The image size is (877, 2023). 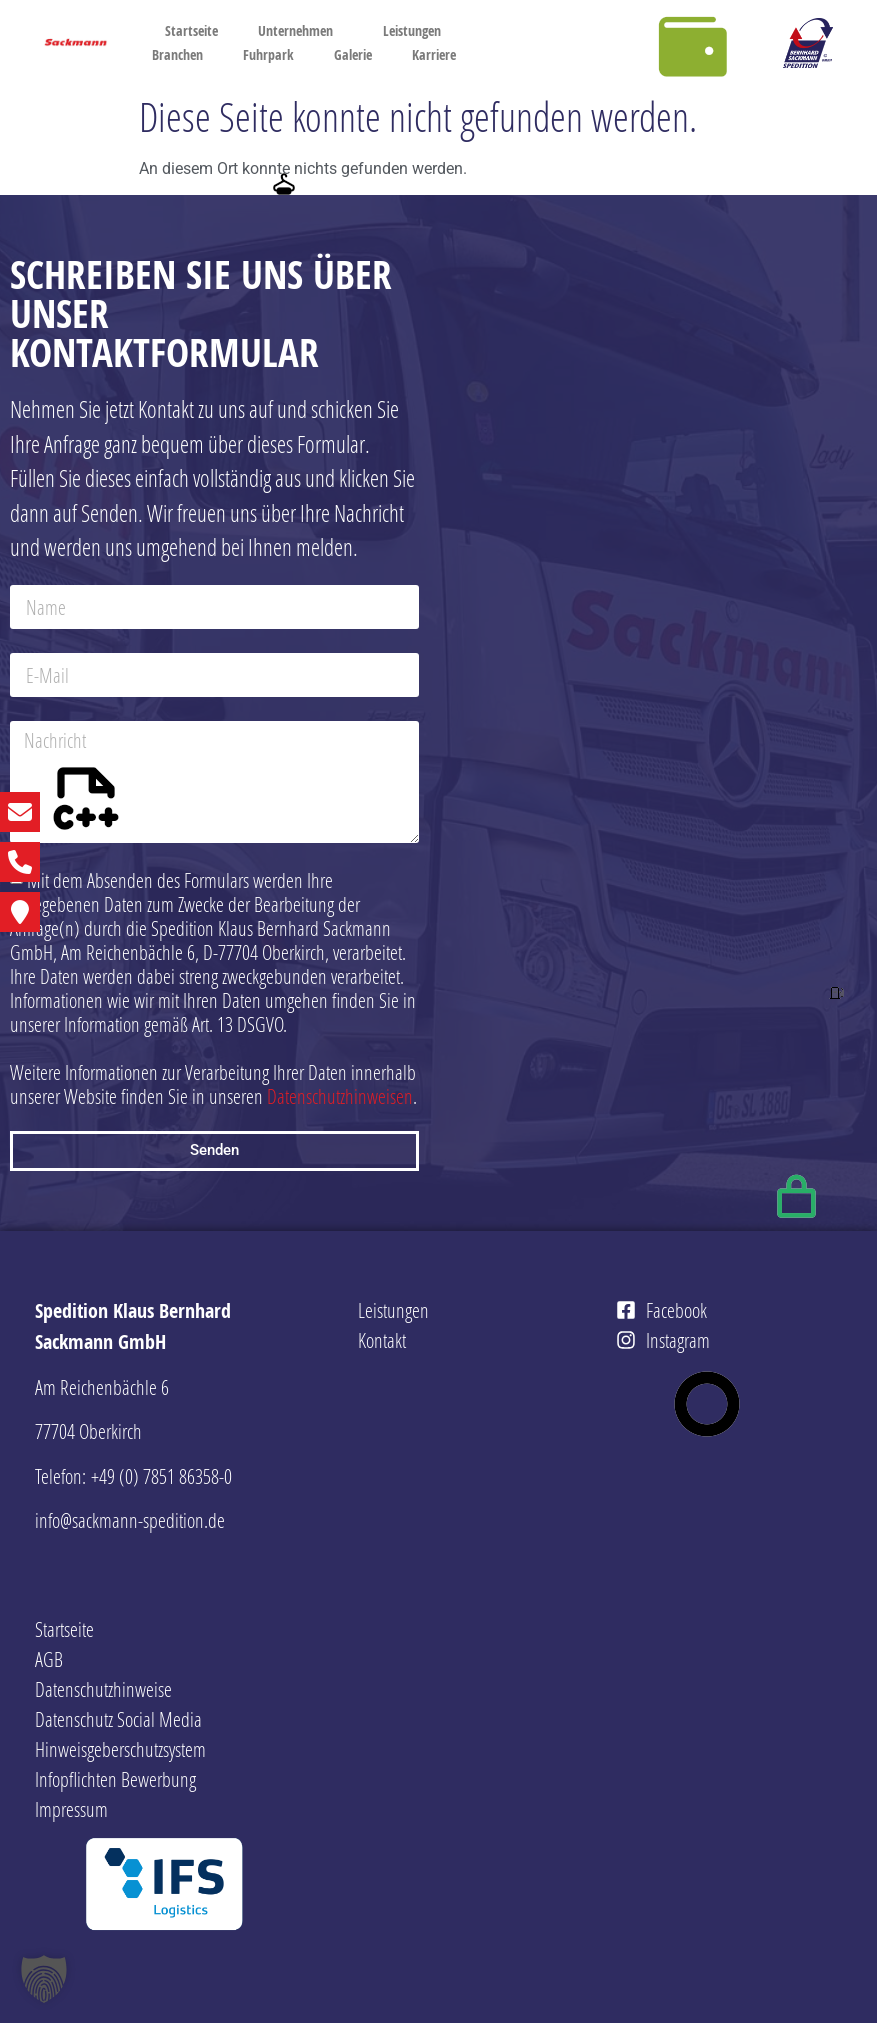 What do you see at coordinates (836, 993) in the screenshot?
I see `find nearby gas stations` at bounding box center [836, 993].